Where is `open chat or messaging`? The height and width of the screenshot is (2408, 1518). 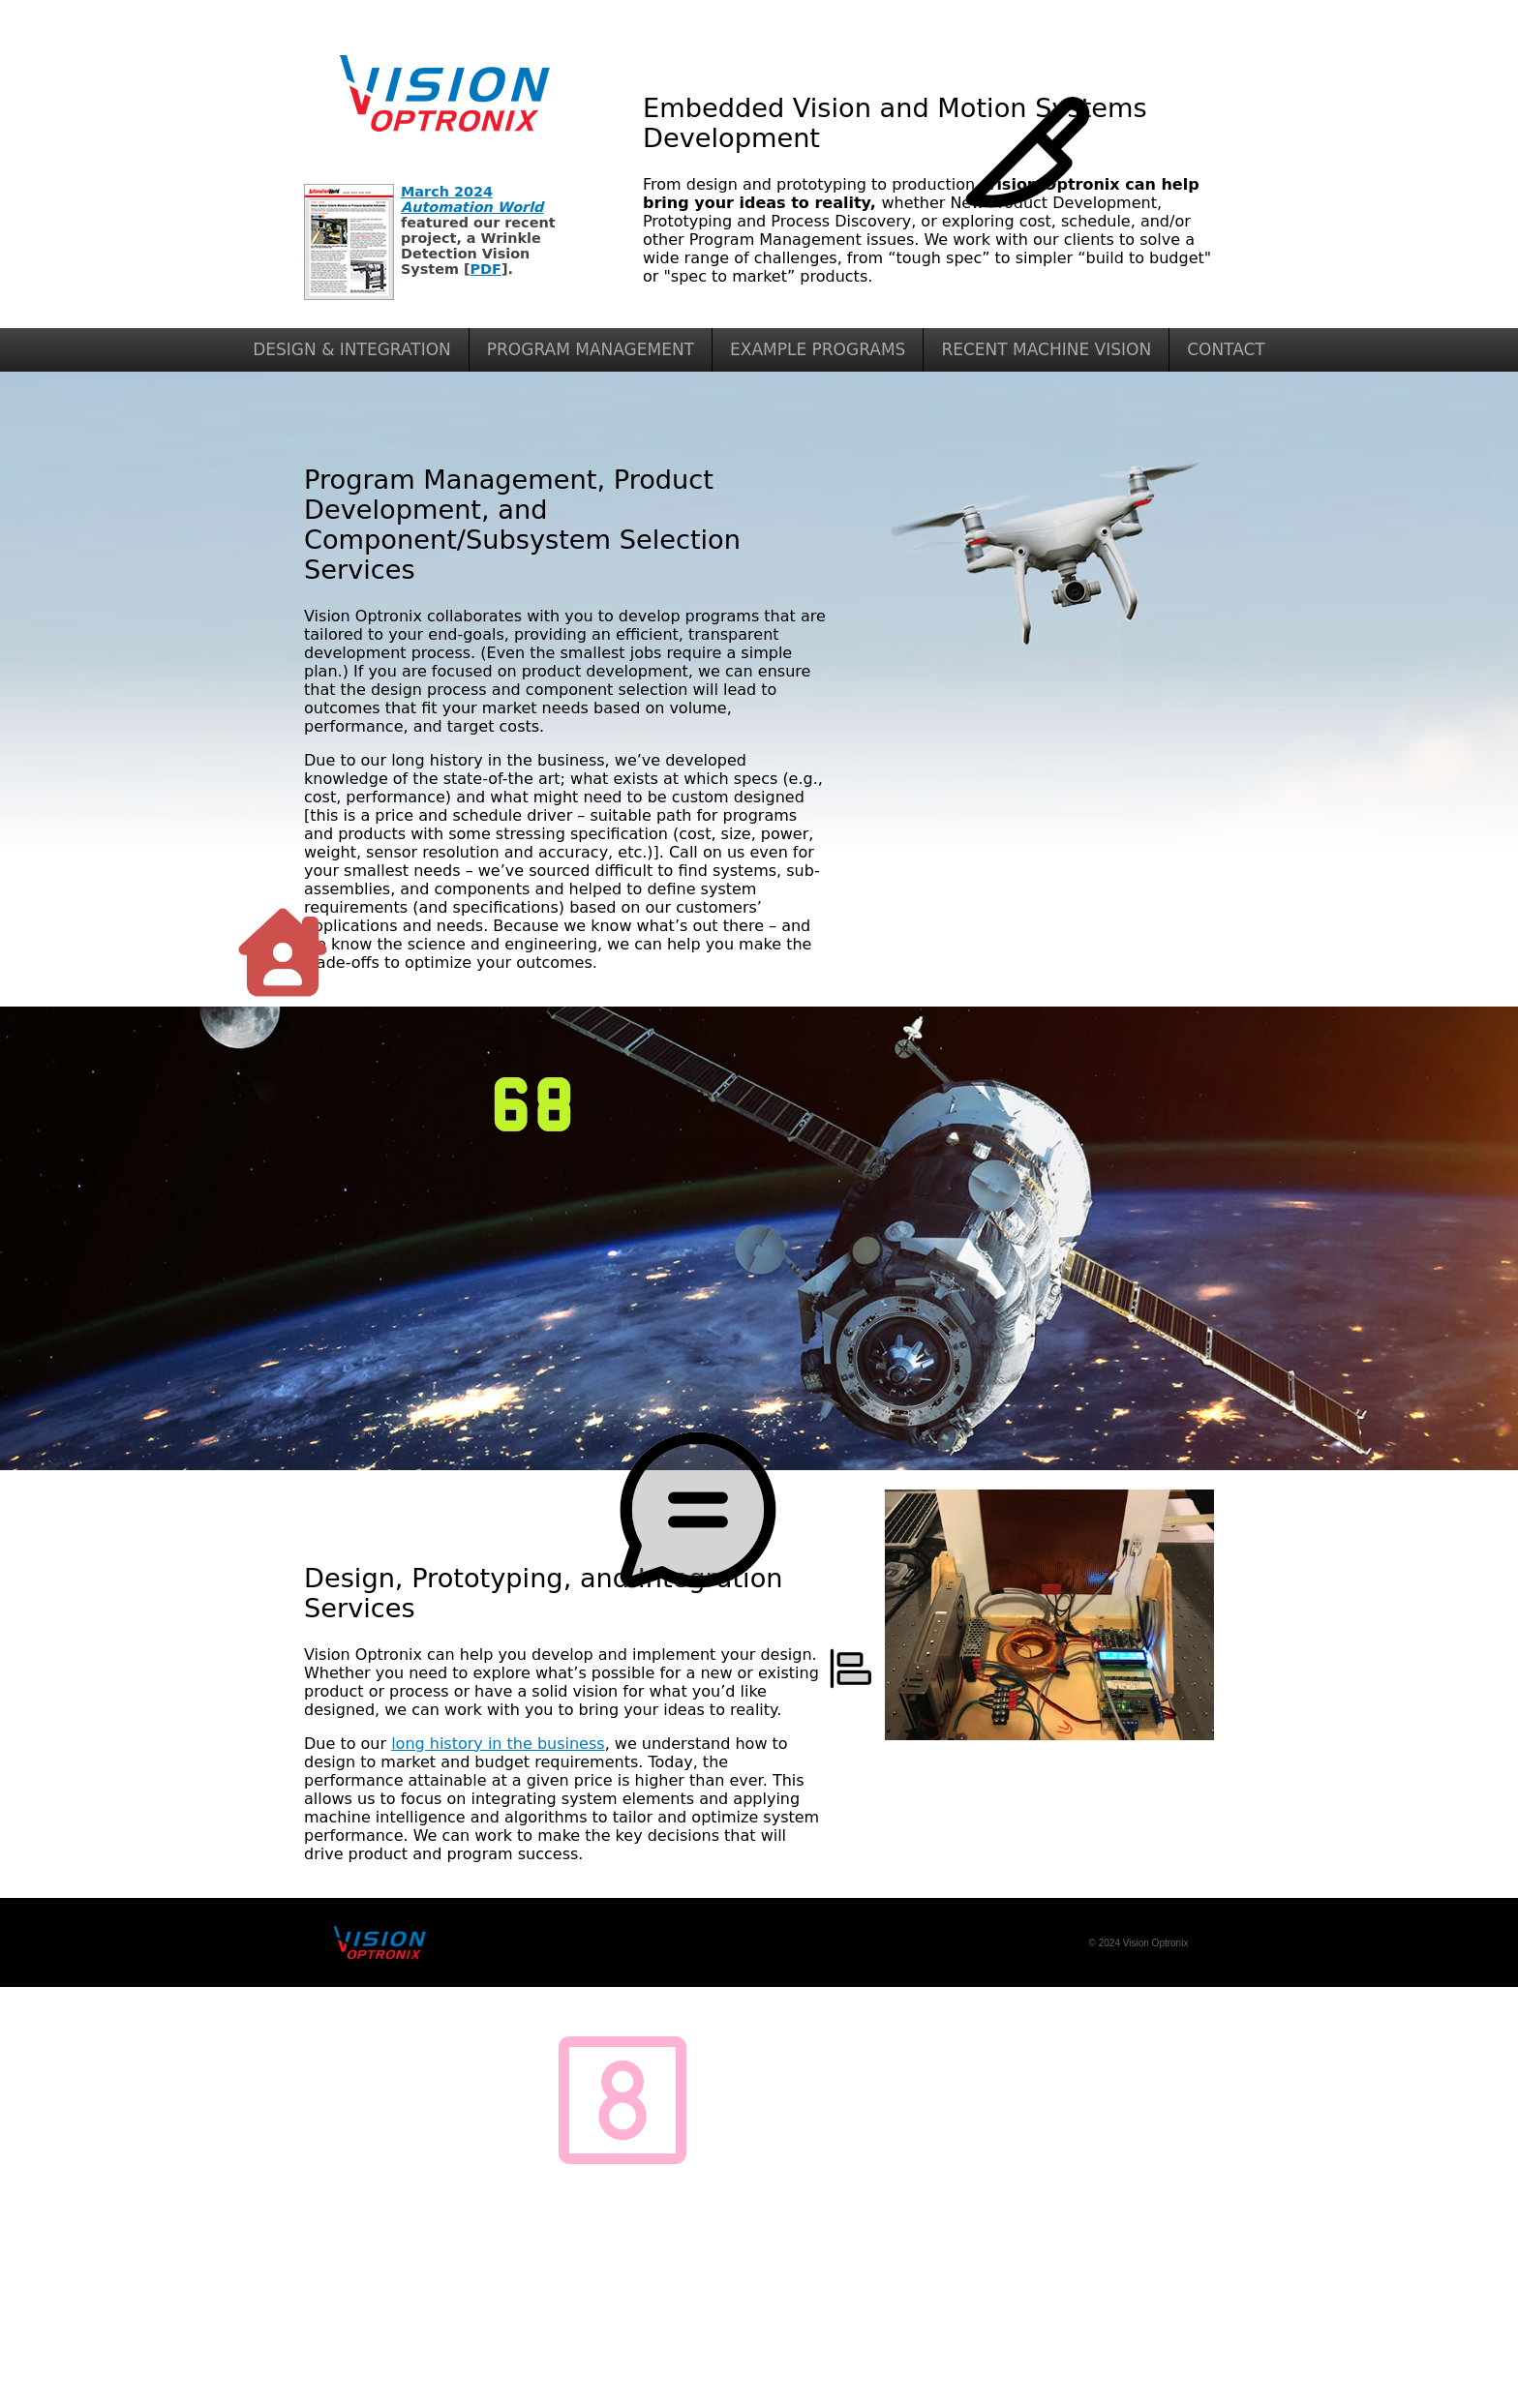 open chat or messaging is located at coordinates (698, 1510).